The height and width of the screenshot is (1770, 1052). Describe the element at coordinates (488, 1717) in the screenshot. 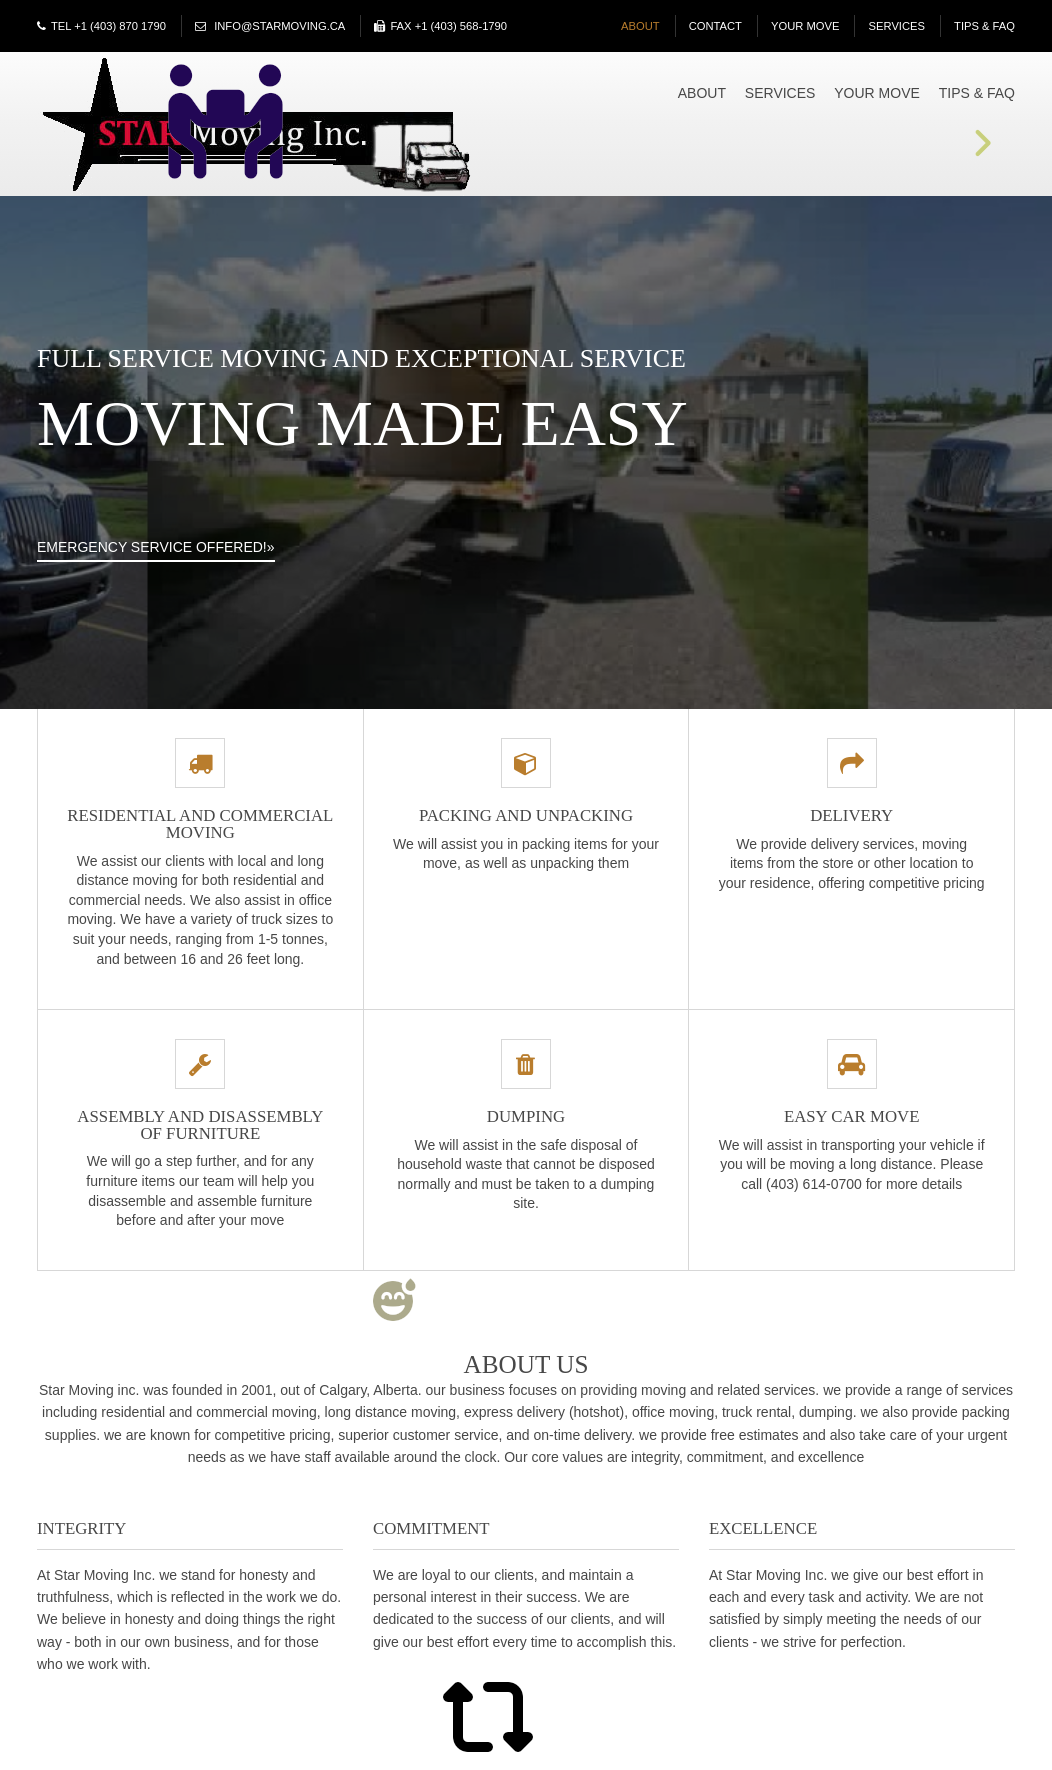

I see `retweet or repost this content` at that location.